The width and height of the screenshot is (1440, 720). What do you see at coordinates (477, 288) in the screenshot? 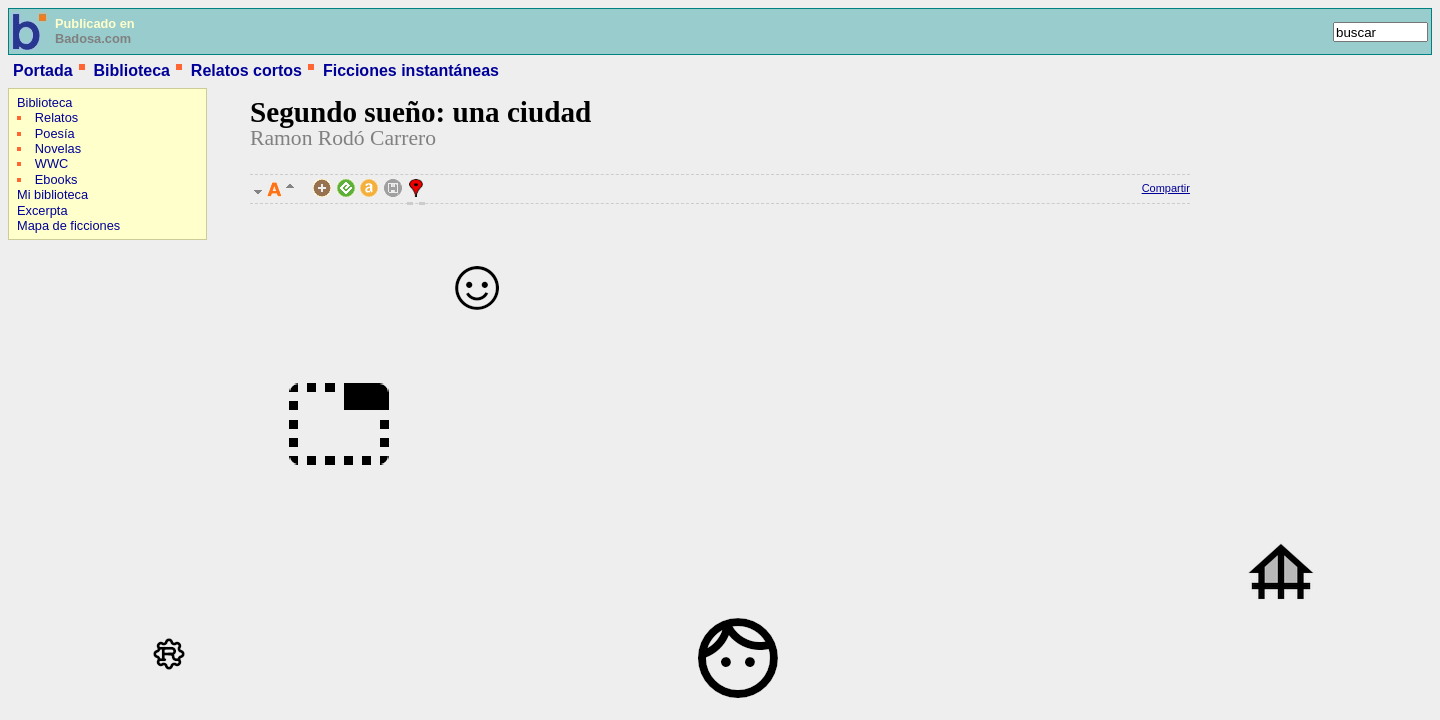
I see `insert an emoji or emoticon` at bounding box center [477, 288].